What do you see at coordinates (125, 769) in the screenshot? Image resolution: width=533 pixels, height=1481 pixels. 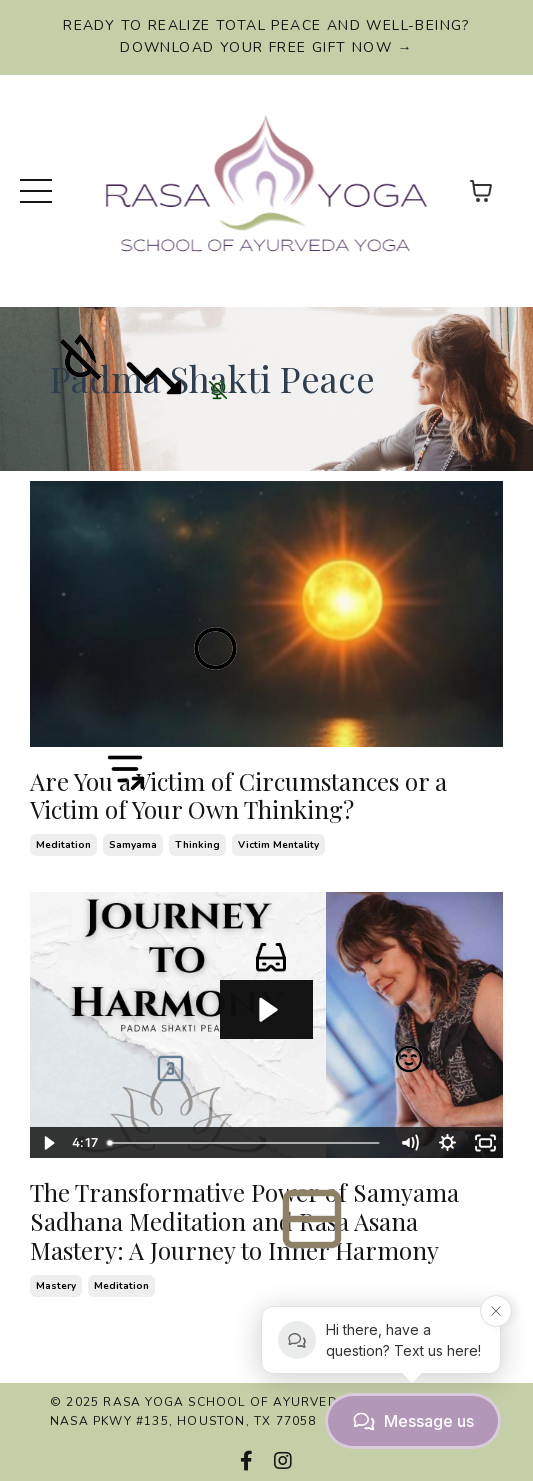 I see `share current filter settings` at bounding box center [125, 769].